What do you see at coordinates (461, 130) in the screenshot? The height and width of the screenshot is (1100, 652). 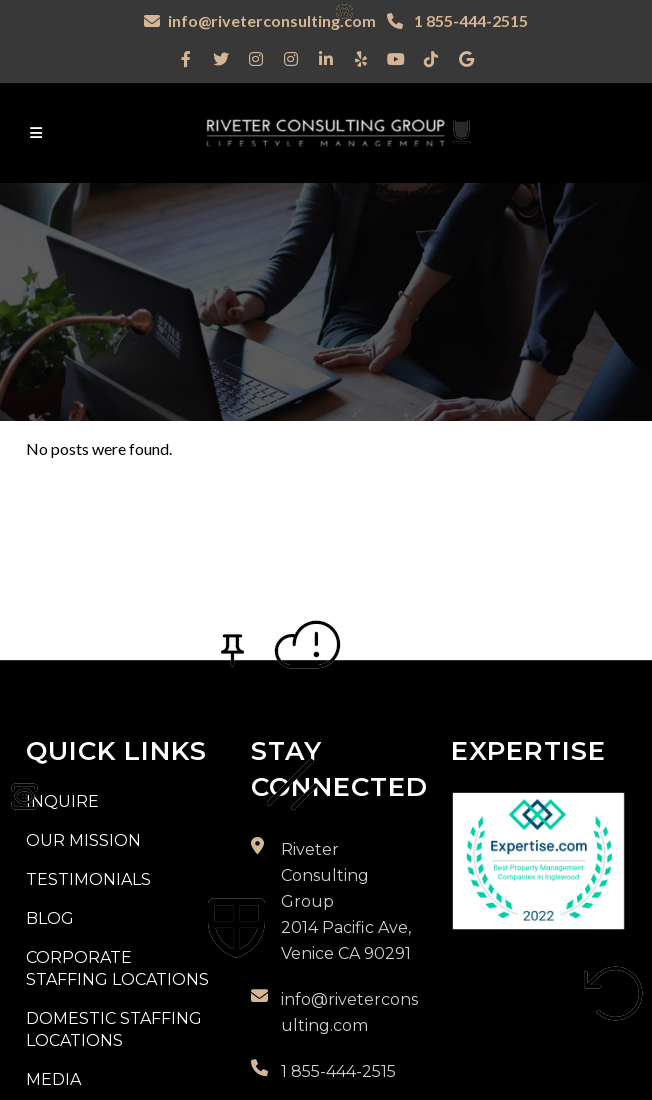 I see `apply underline formatting to selected text` at bounding box center [461, 130].